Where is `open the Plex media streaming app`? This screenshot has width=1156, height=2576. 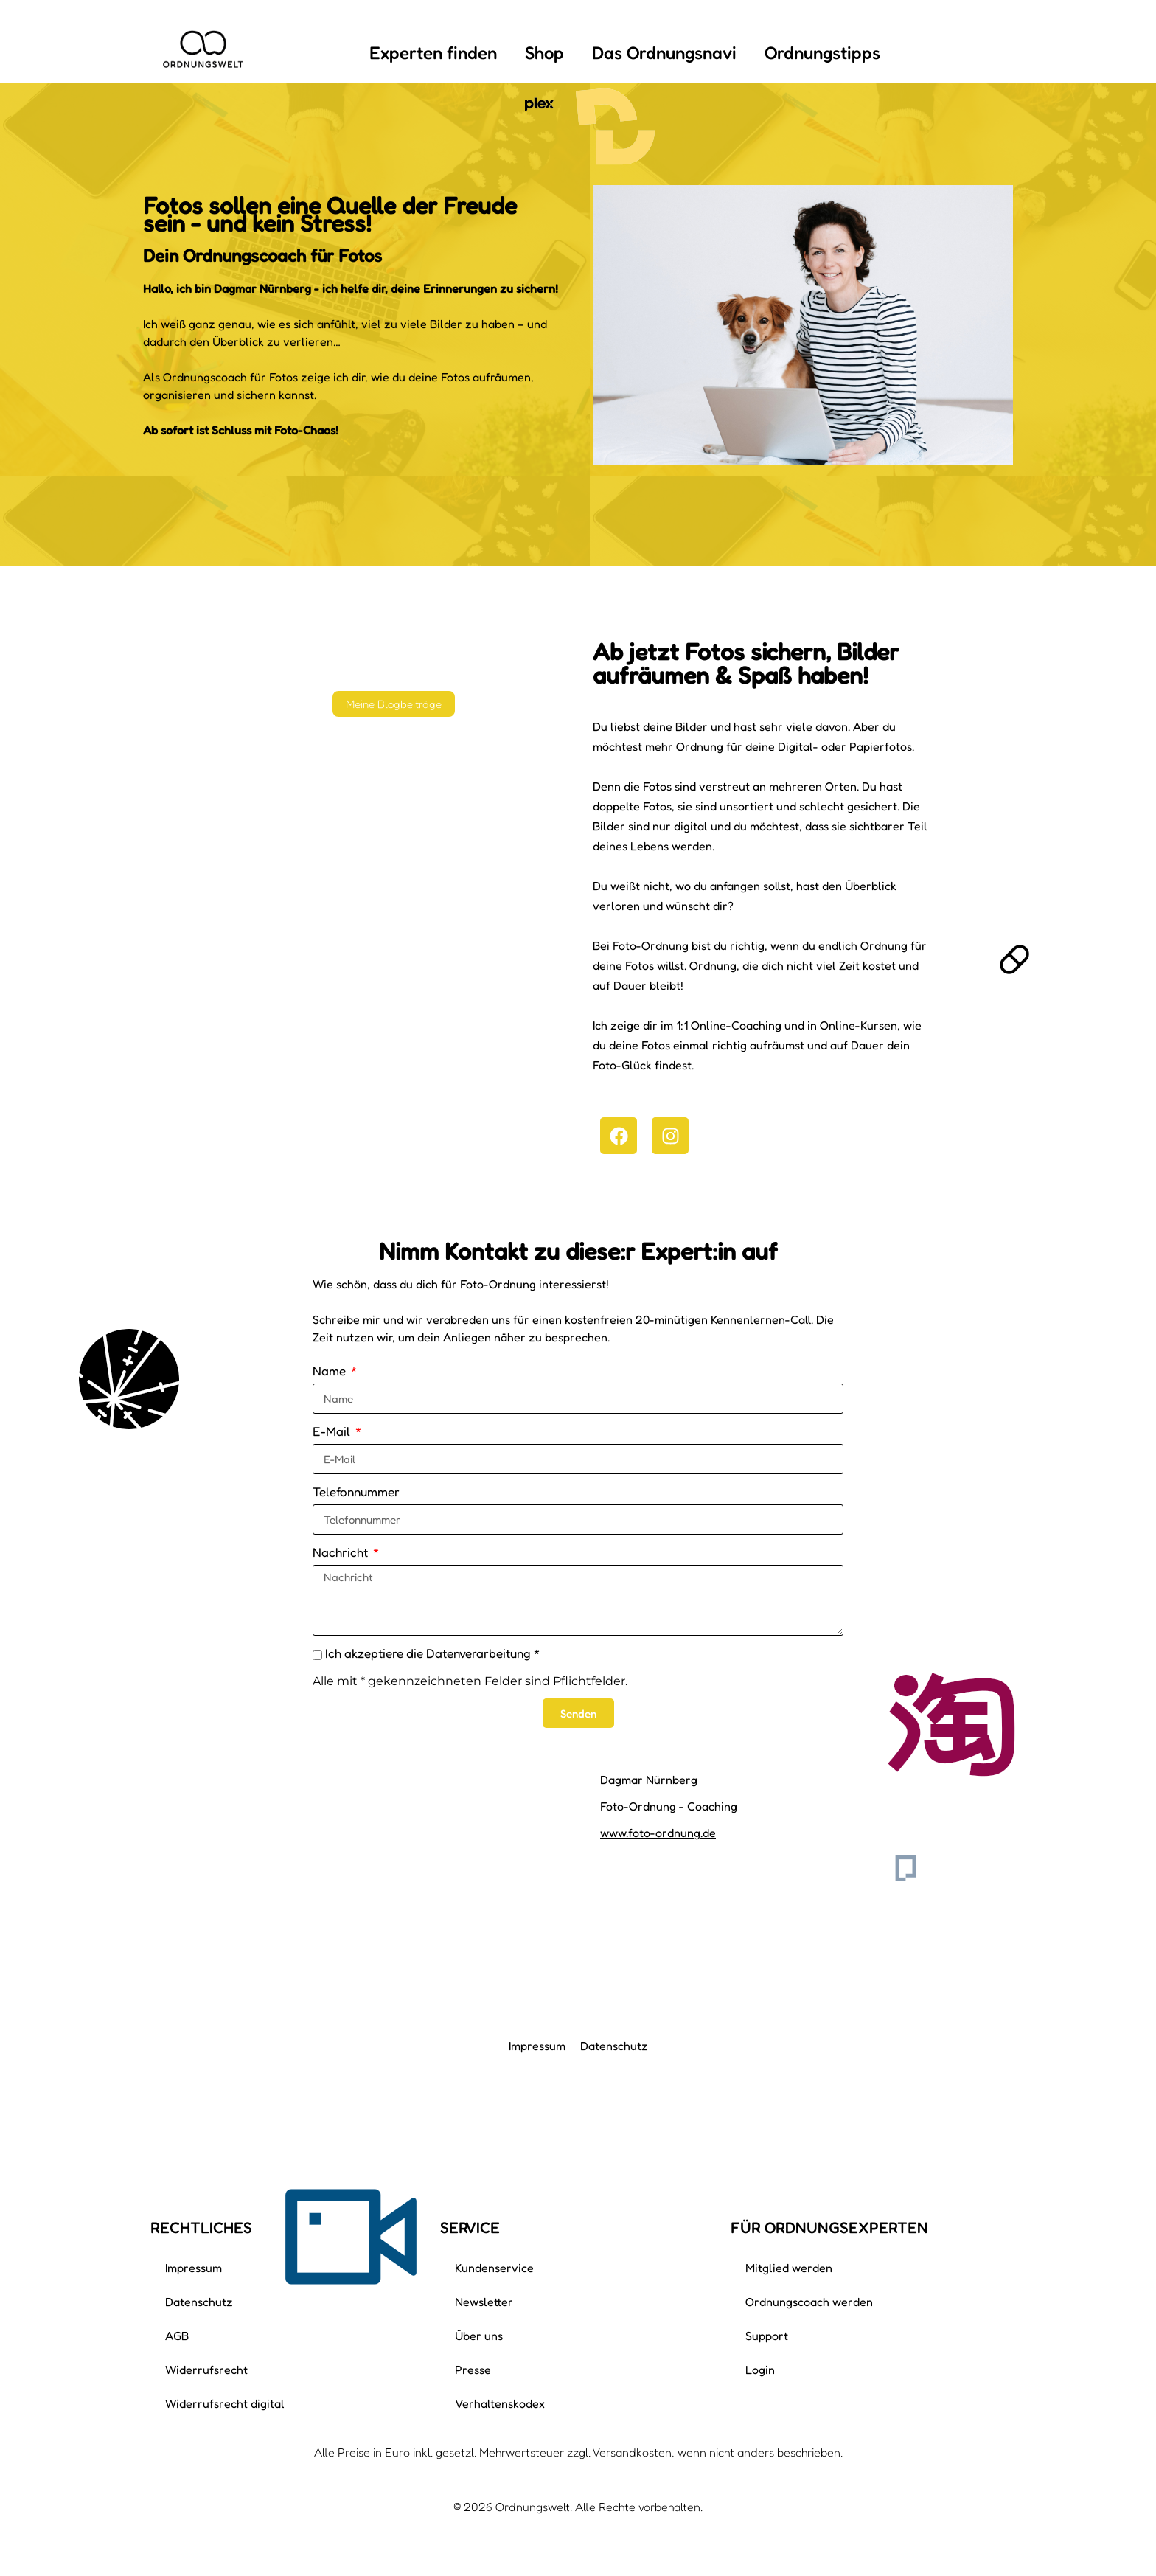 open the Plex media streaming app is located at coordinates (539, 104).